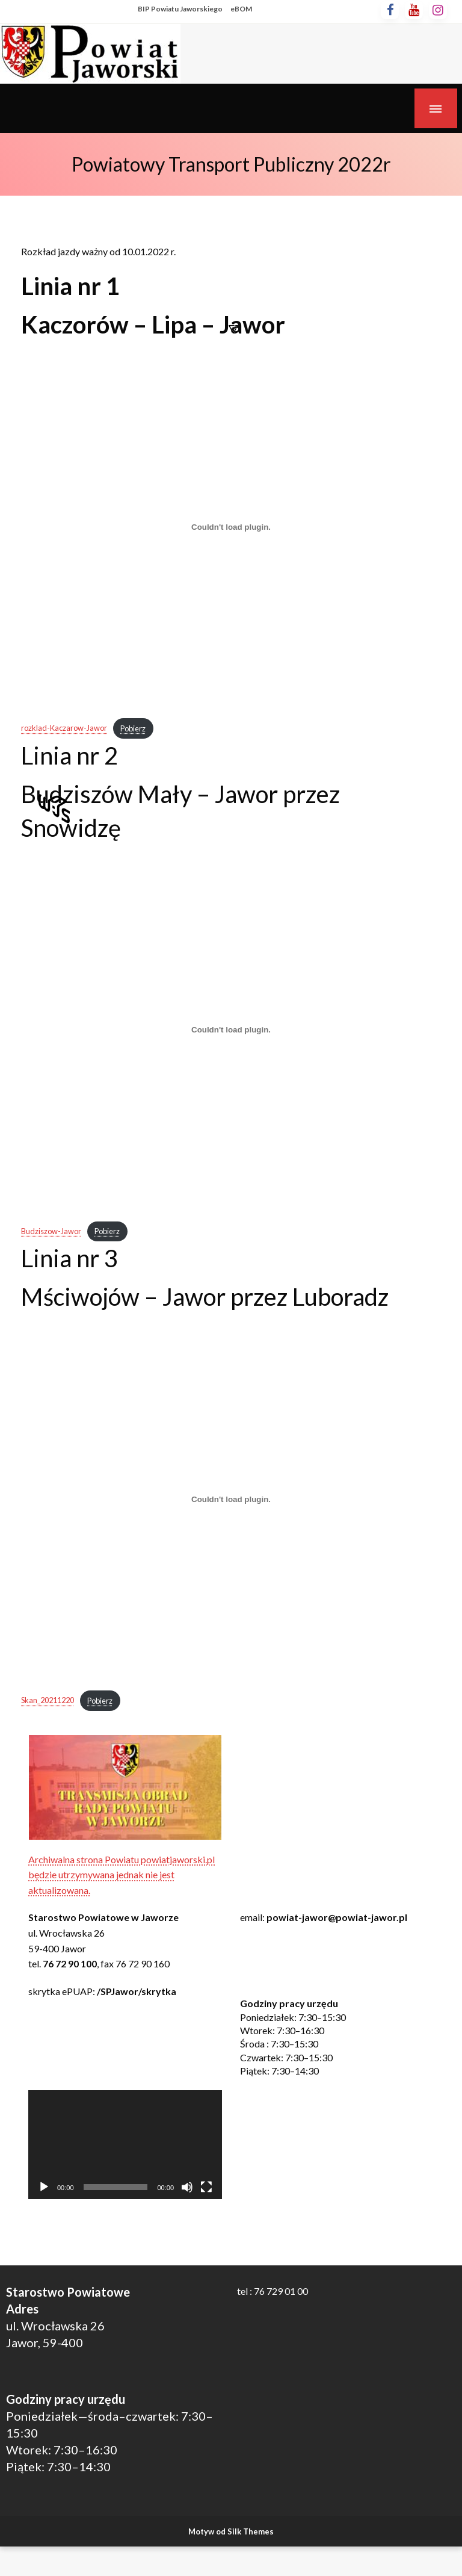 This screenshot has width=462, height=2576. I want to click on navigate to AntV data visualization library, so click(233, 329).